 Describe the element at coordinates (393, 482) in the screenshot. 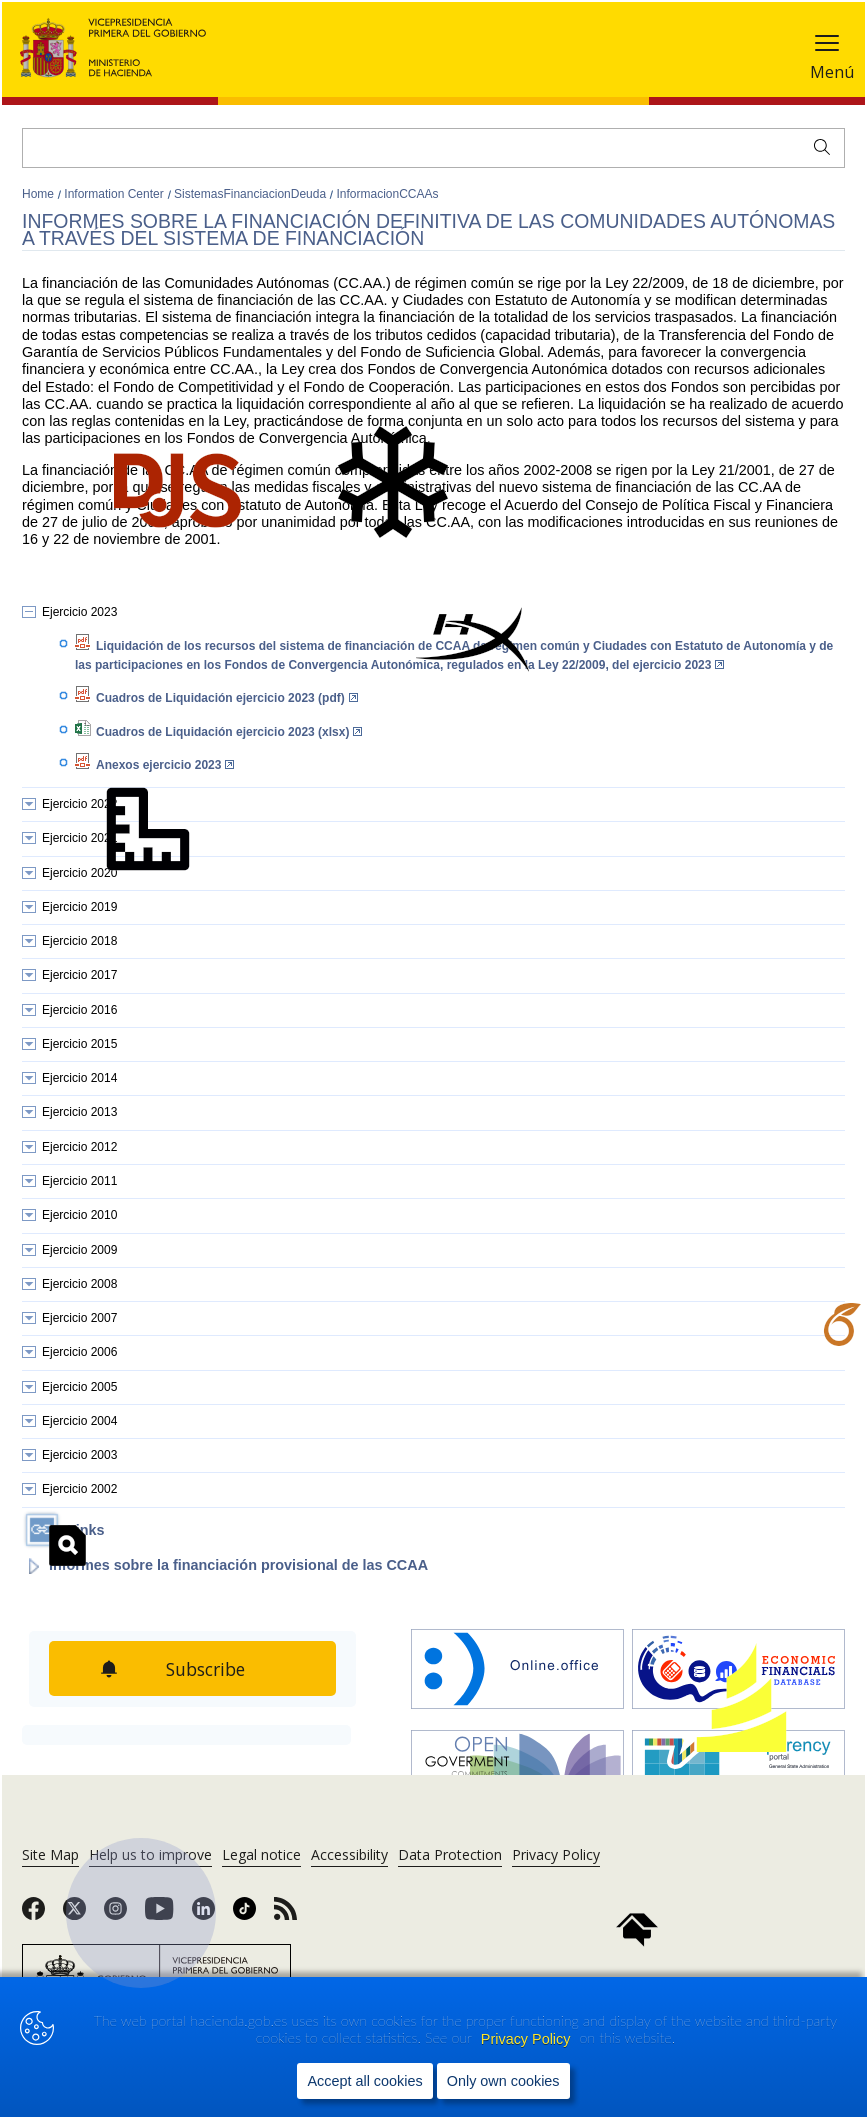

I see `activate cooling or air conditioning mode` at that location.